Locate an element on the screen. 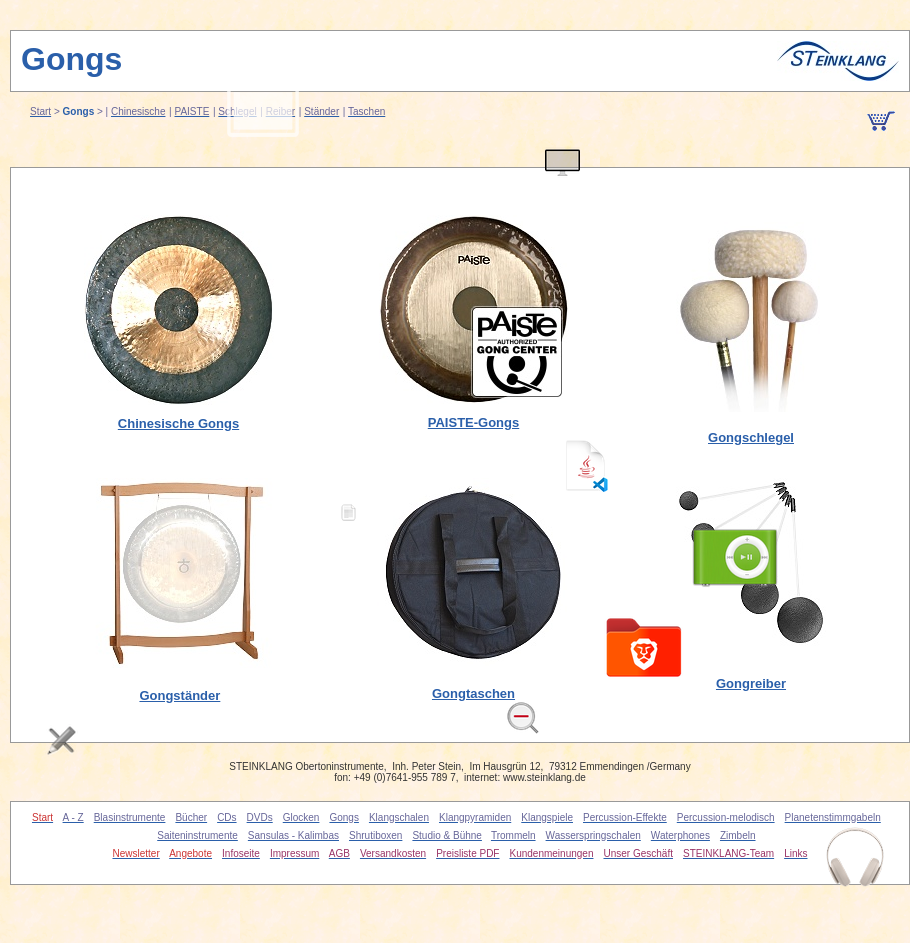  iPod shuffle device indicator is located at coordinates (735, 542).